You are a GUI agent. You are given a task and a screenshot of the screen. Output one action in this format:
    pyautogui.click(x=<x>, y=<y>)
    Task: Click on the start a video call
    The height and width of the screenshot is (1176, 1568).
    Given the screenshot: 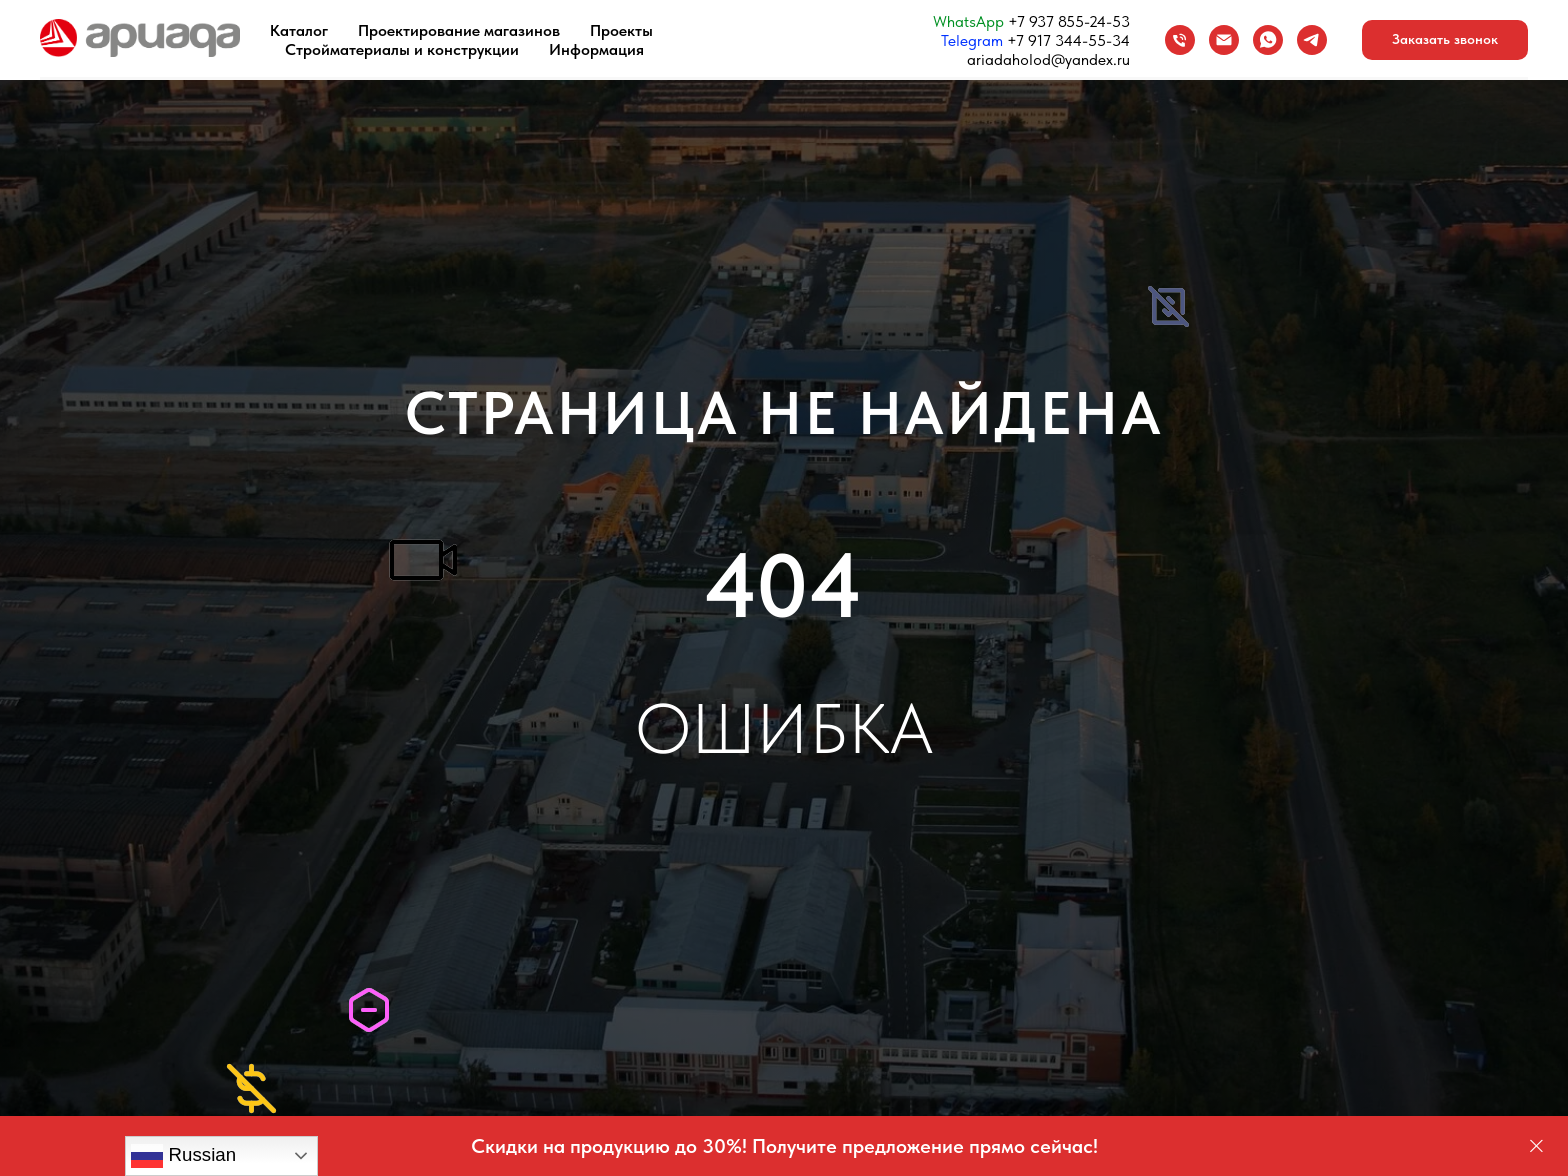 What is the action you would take?
    pyautogui.click(x=421, y=560)
    